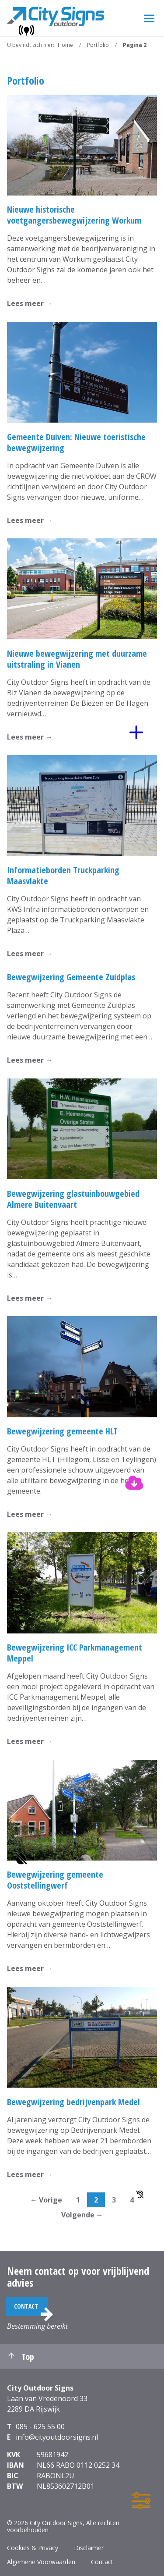  I want to click on indicates low battery warning, so click(60, 1806).